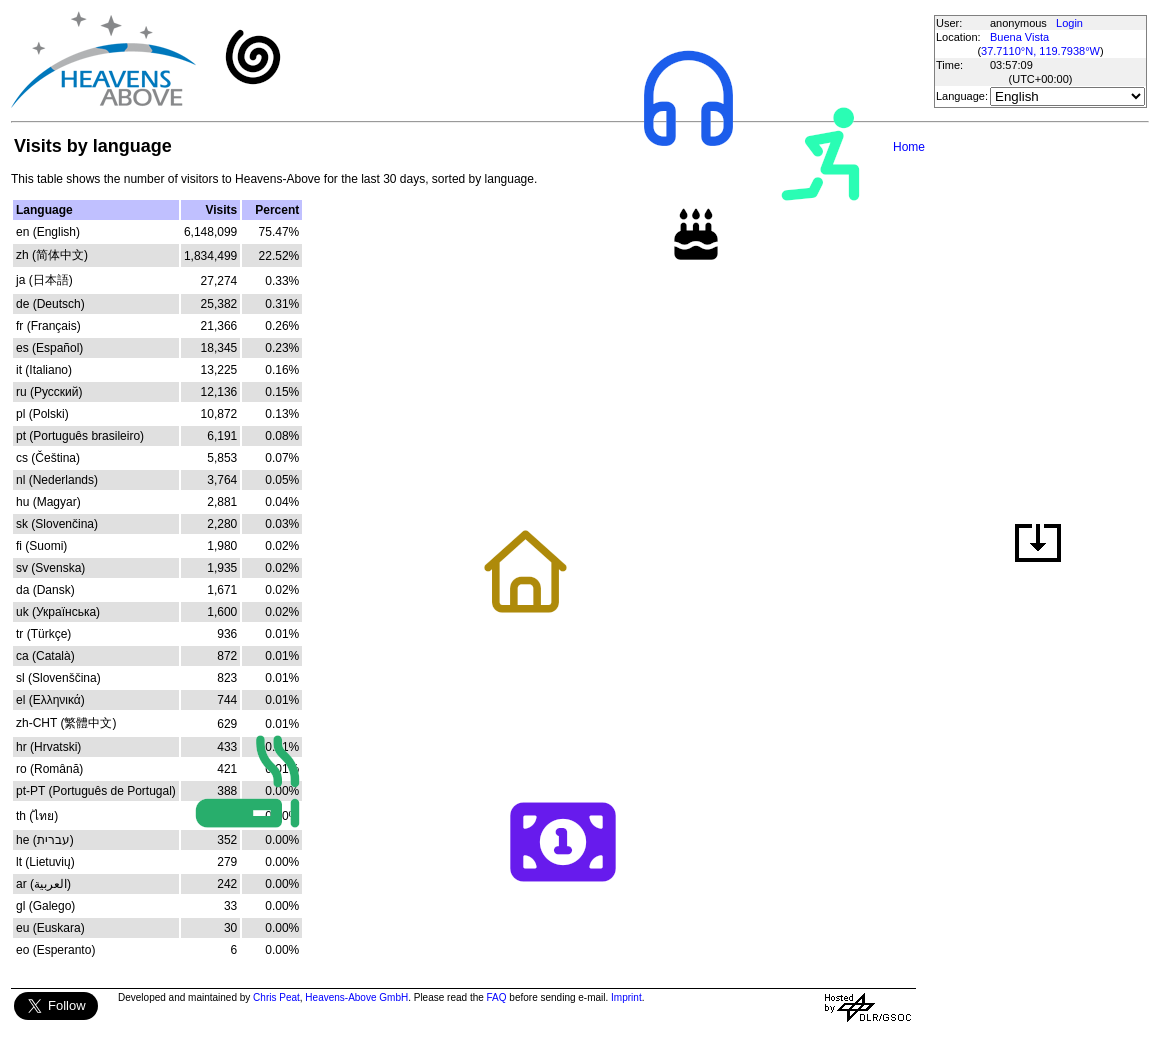 This screenshot has height=1037, width=1152. I want to click on indicates loading or processing in progress, so click(253, 57).